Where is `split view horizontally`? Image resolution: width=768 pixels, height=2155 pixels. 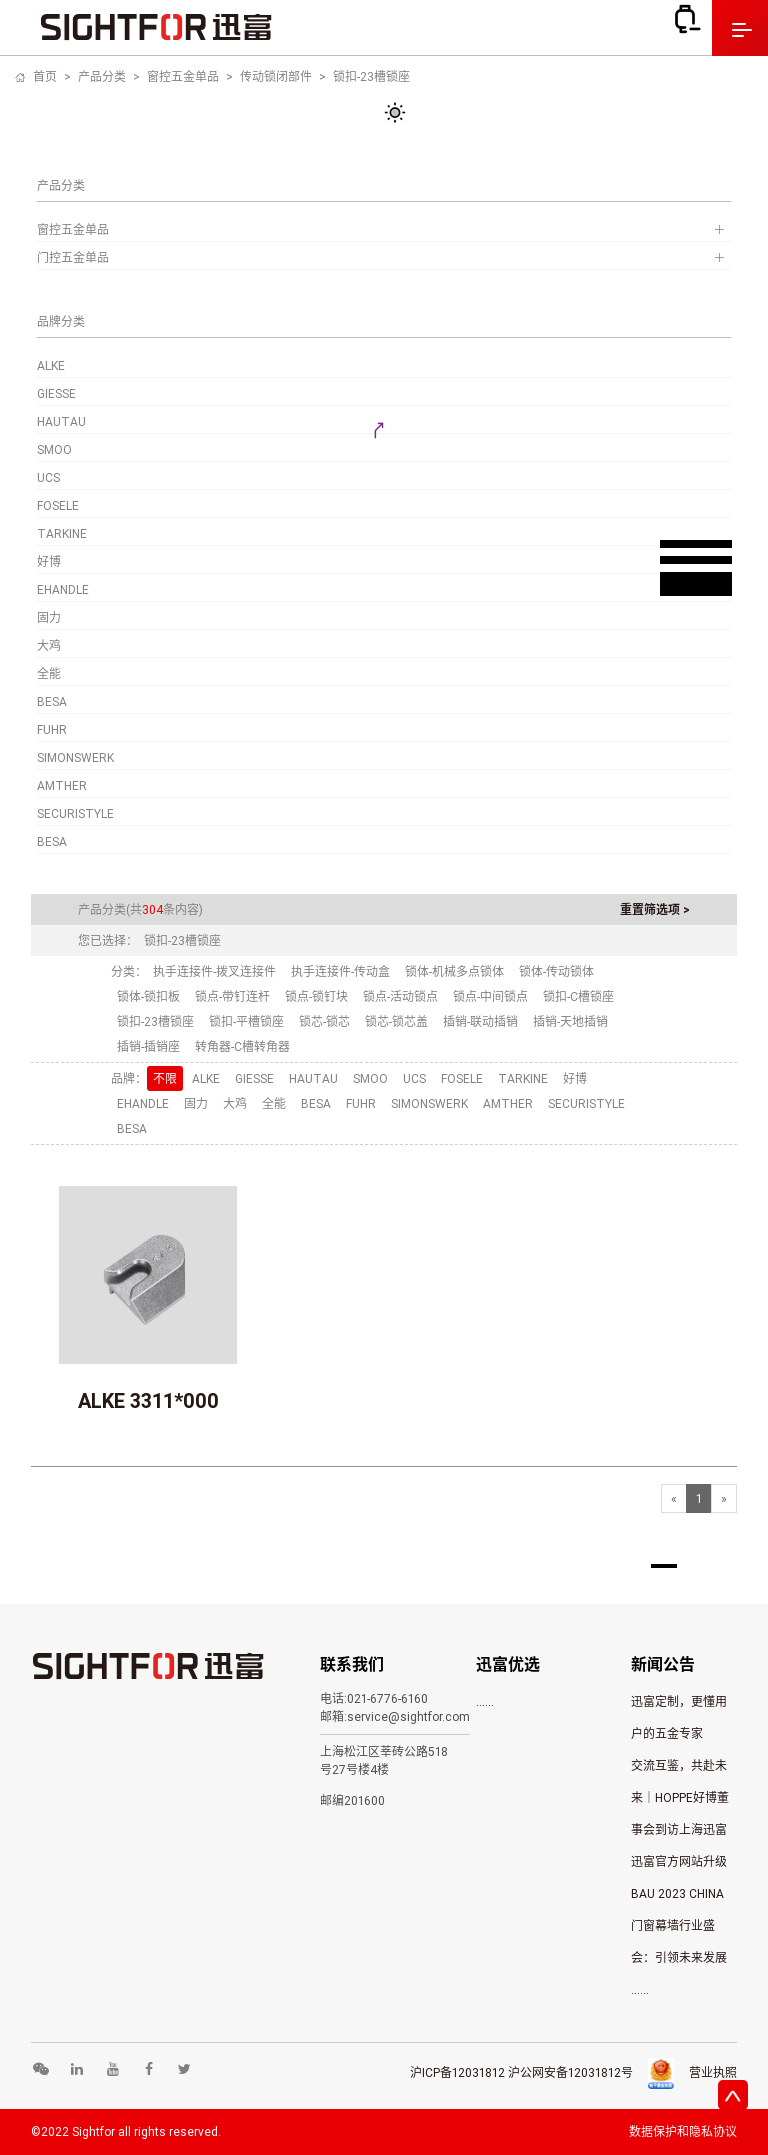
split view horizontally is located at coordinates (696, 568).